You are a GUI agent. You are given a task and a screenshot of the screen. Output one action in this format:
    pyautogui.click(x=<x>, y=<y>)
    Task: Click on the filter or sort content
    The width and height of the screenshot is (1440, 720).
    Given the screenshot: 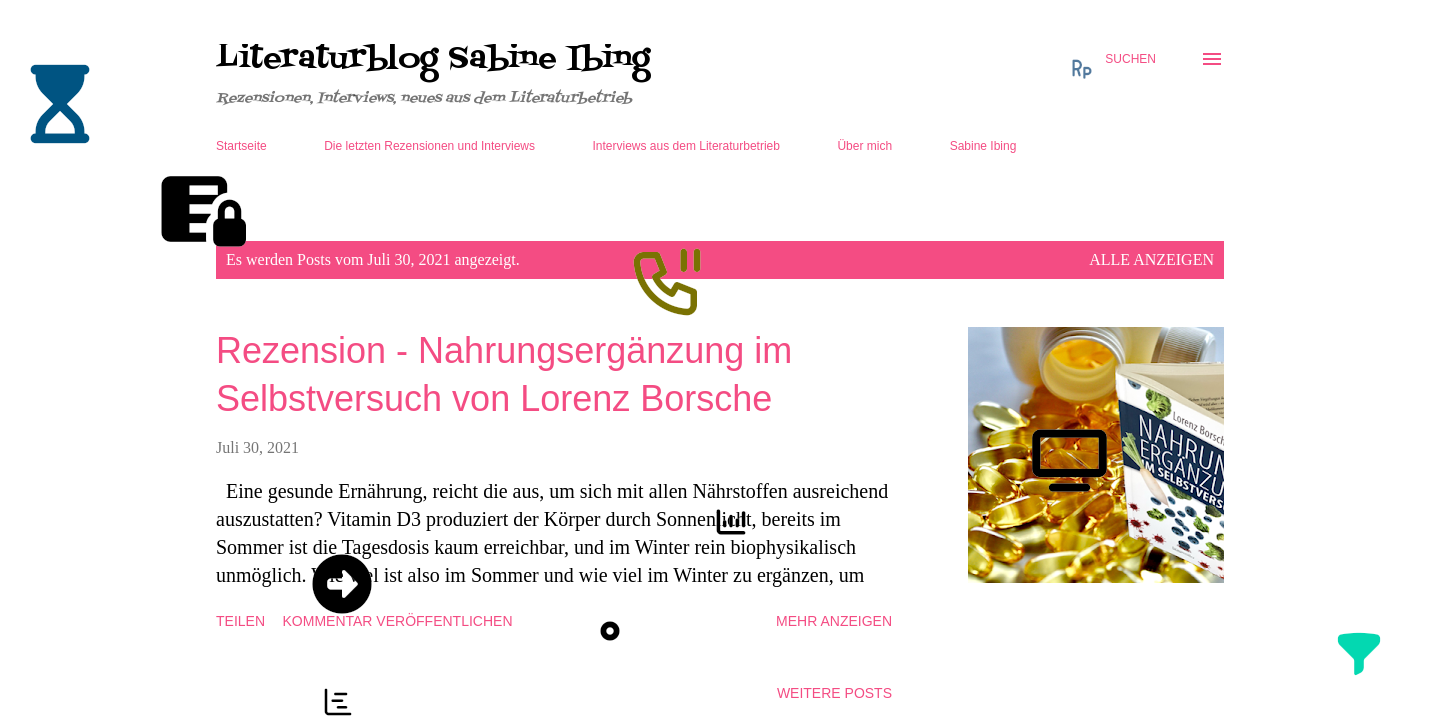 What is the action you would take?
    pyautogui.click(x=1359, y=654)
    